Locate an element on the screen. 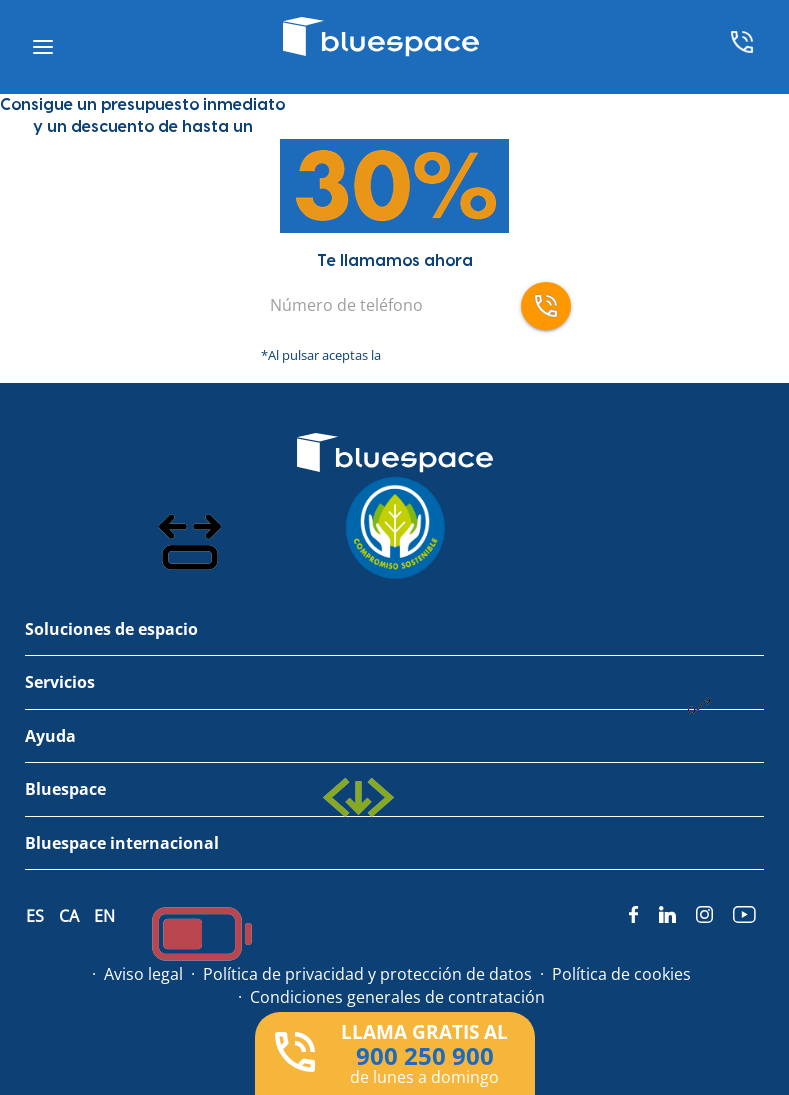 The width and height of the screenshot is (789, 1095). auto-resize content to fit container is located at coordinates (190, 542).